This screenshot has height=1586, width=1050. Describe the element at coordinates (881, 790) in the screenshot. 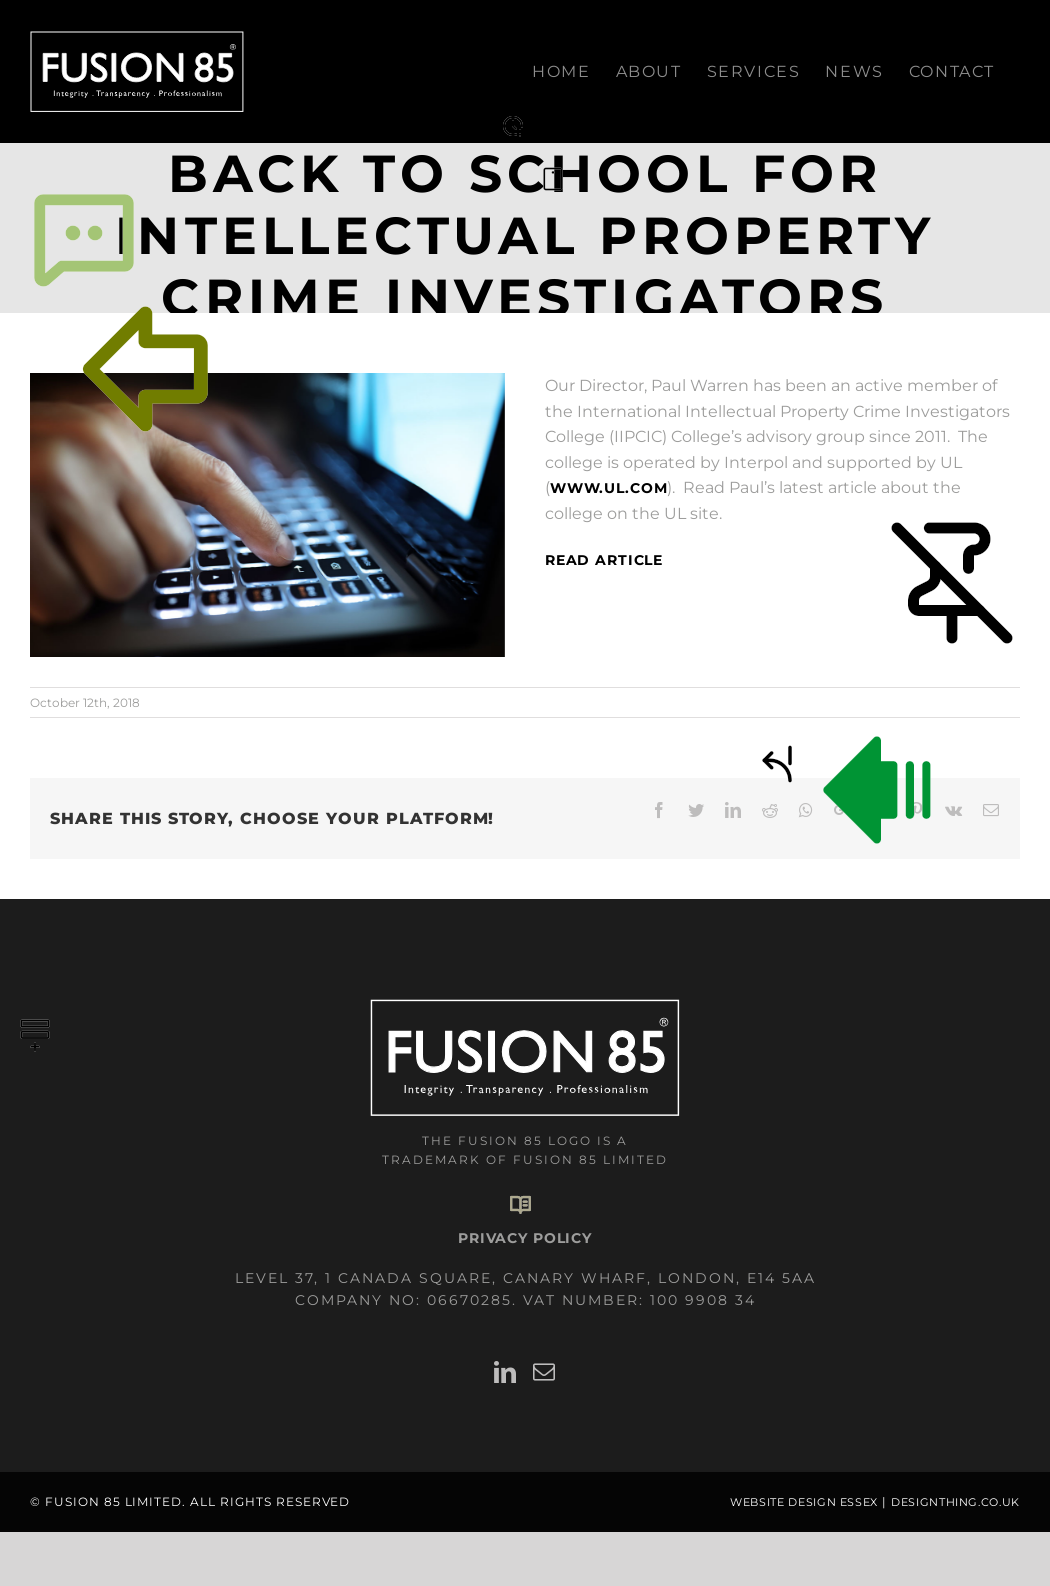

I see `go back multiple steps` at that location.